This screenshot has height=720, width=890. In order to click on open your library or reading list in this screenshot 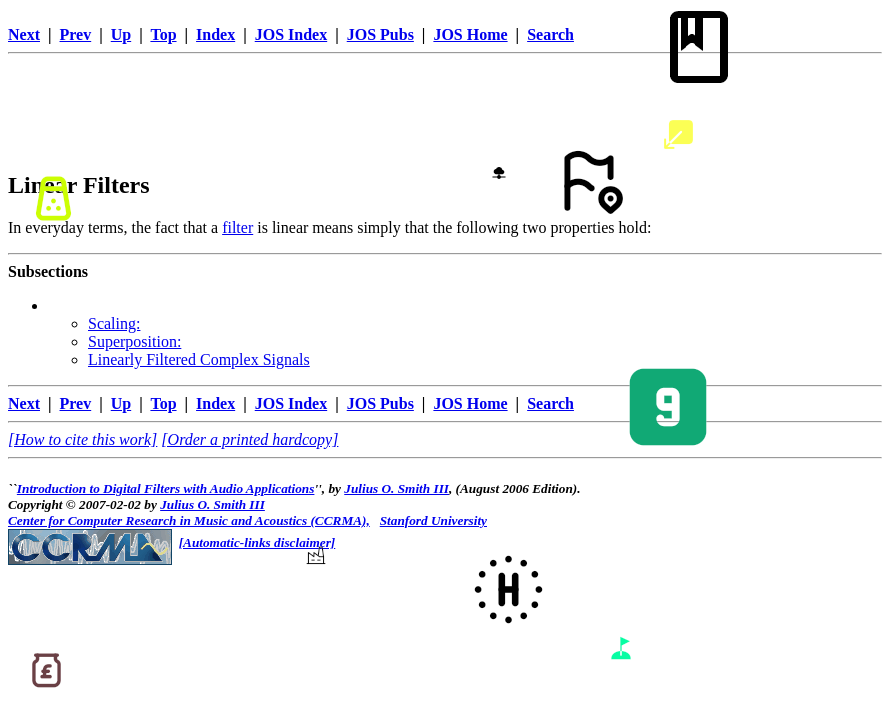, I will do `click(699, 47)`.